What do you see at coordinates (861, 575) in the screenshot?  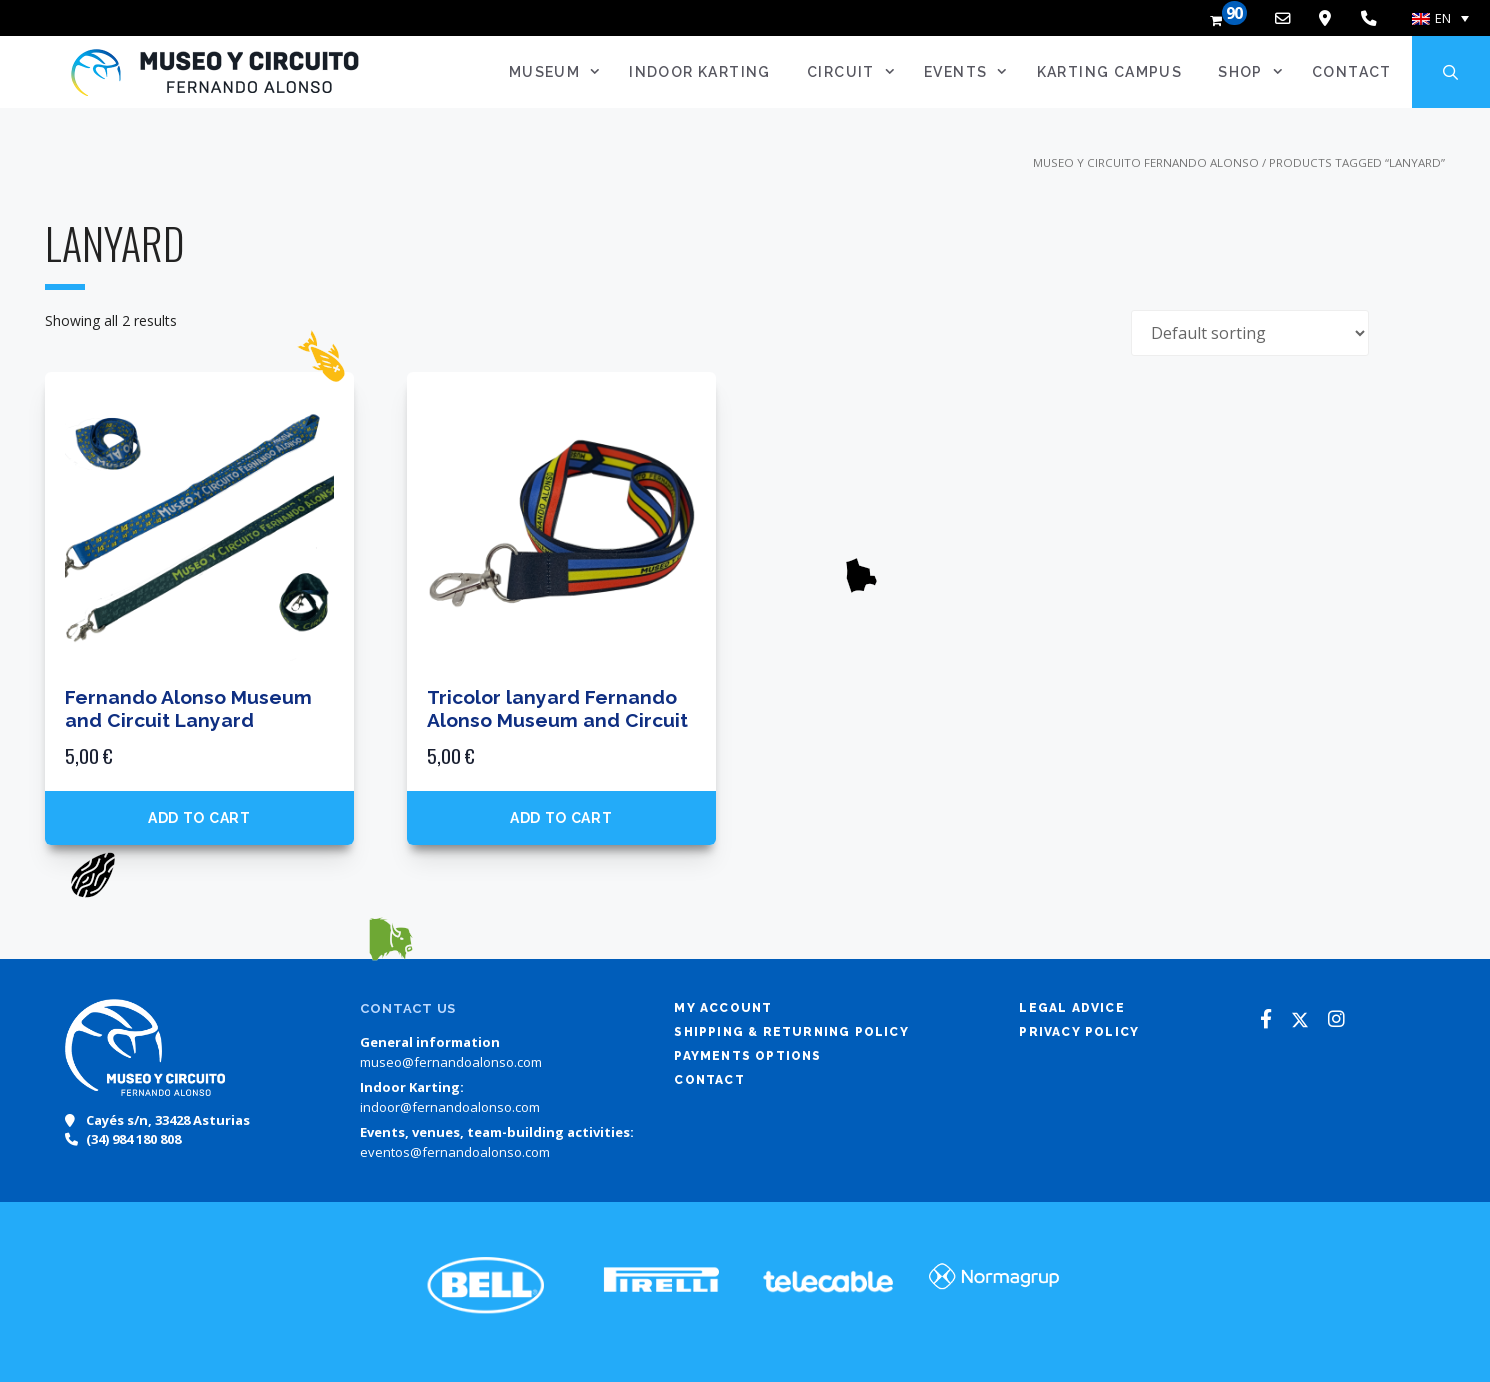 I see `select Bolivia as your country or region` at bounding box center [861, 575].